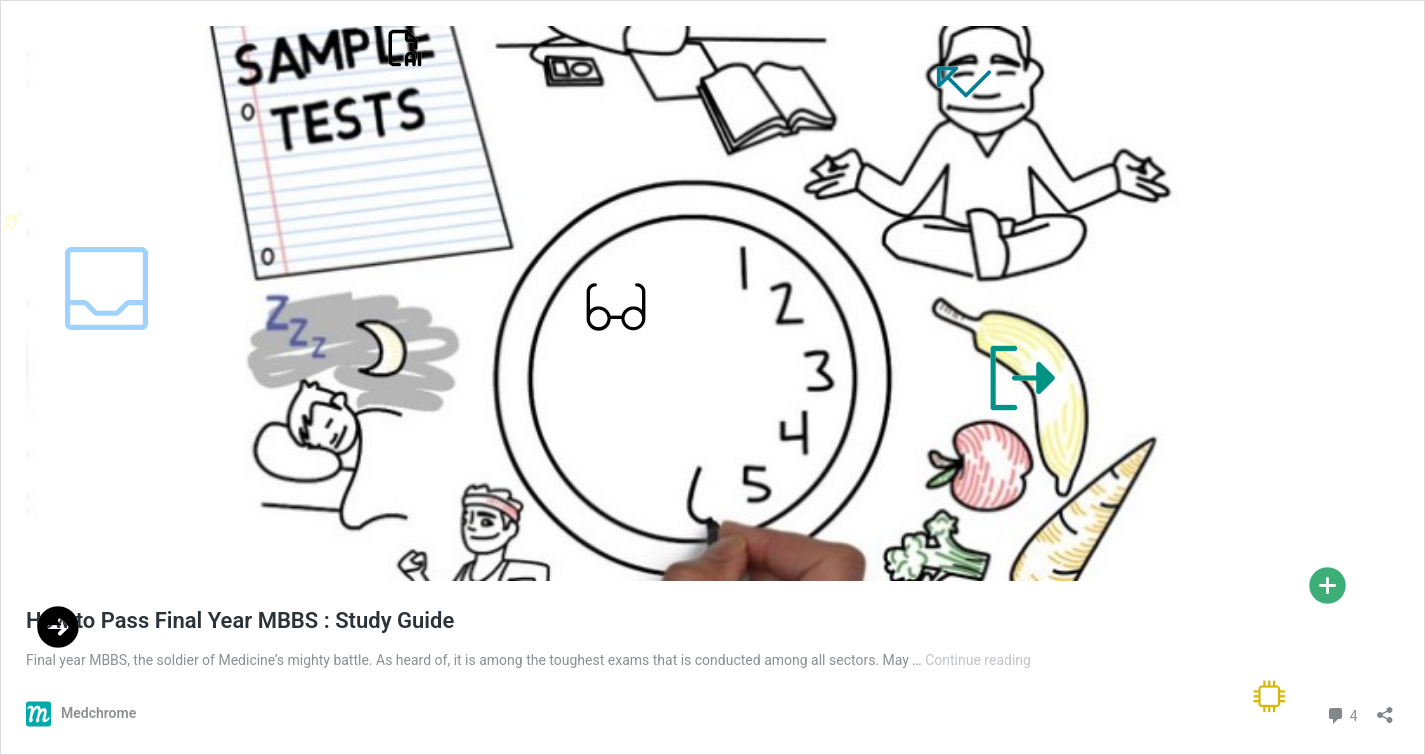 The width and height of the screenshot is (1425, 755). Describe the element at coordinates (1327, 585) in the screenshot. I see `add a new item` at that location.